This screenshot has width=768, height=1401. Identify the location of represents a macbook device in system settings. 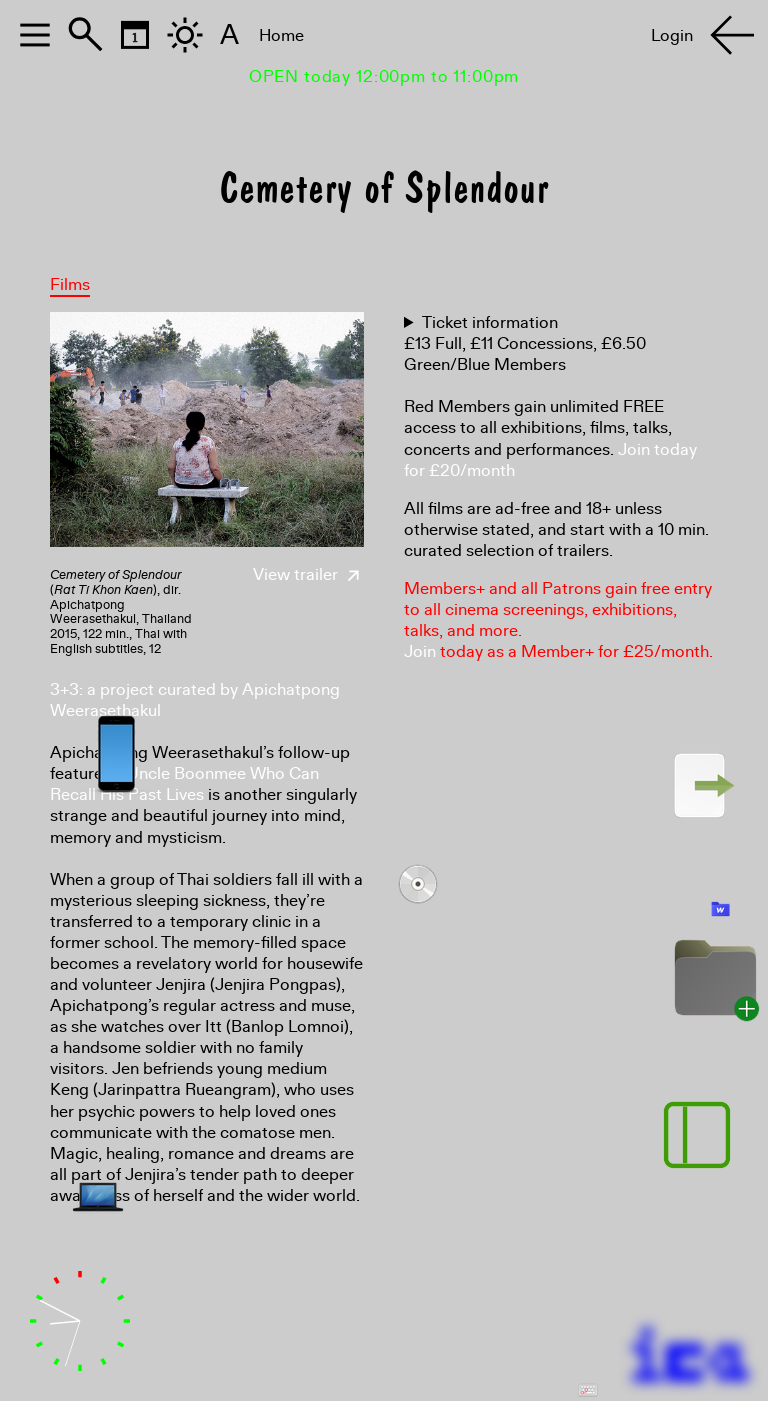
(98, 1195).